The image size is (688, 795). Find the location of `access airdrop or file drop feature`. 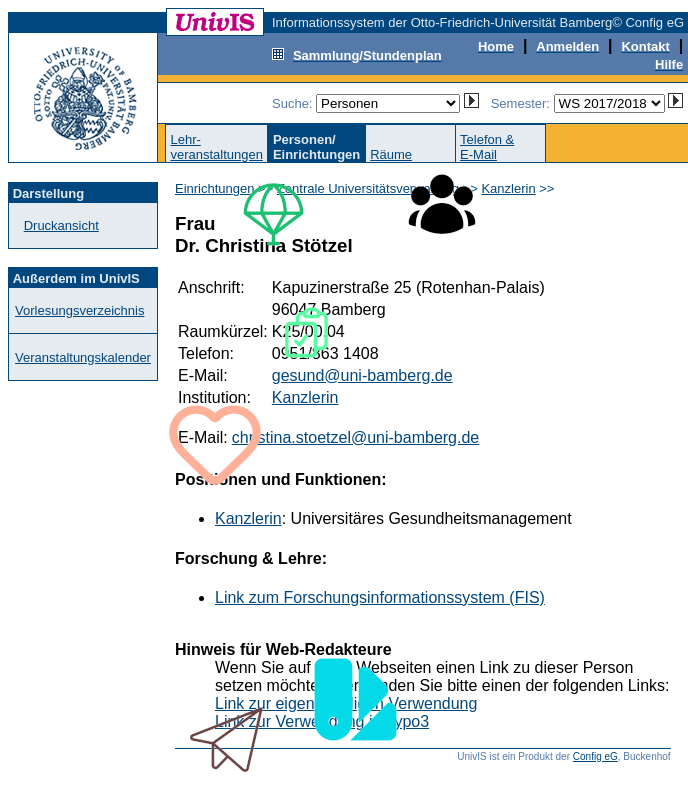

access airdrop or file drop feature is located at coordinates (273, 215).